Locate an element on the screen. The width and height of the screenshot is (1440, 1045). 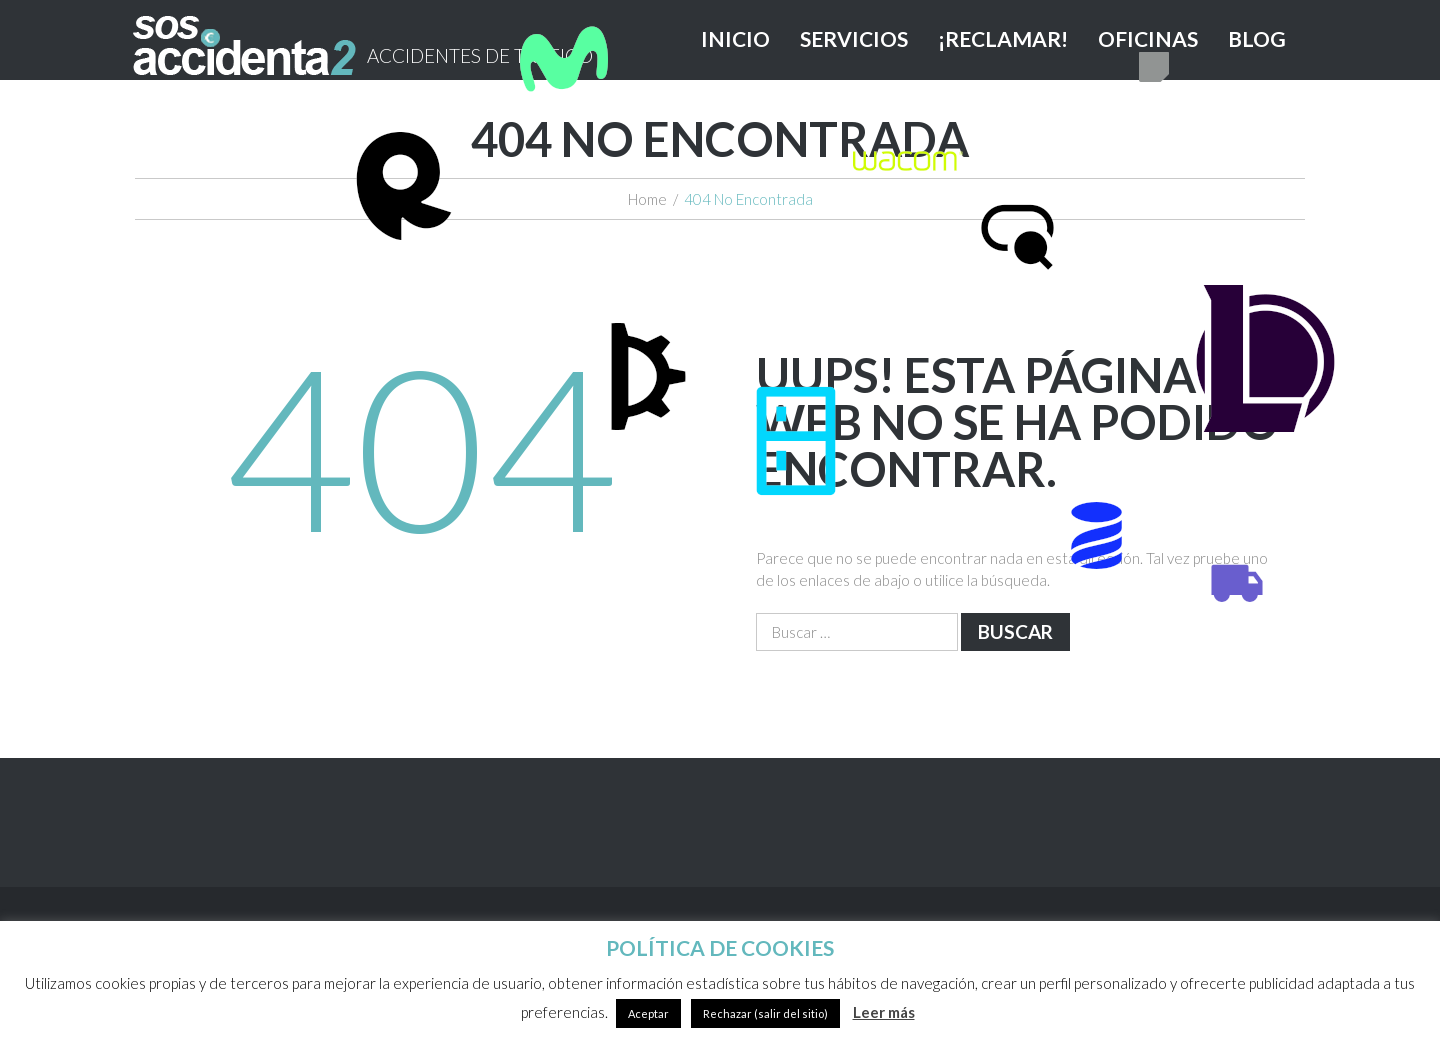
launch League of Legends is located at coordinates (1265, 358).